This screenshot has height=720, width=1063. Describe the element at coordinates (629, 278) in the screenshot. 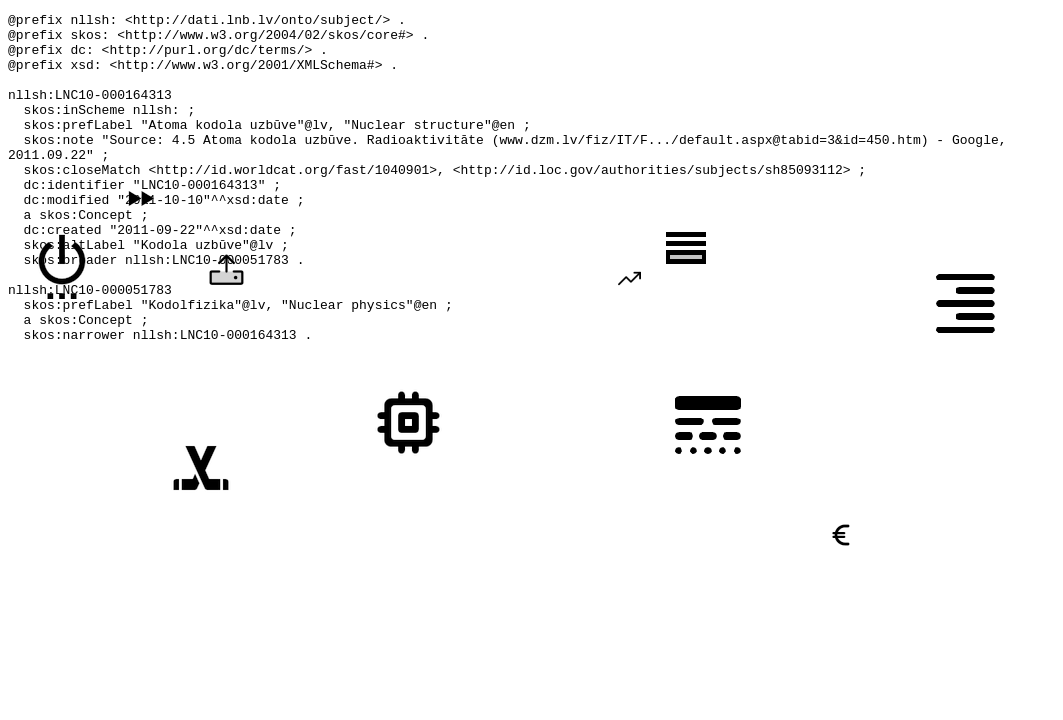

I see `view trending or popular content` at that location.